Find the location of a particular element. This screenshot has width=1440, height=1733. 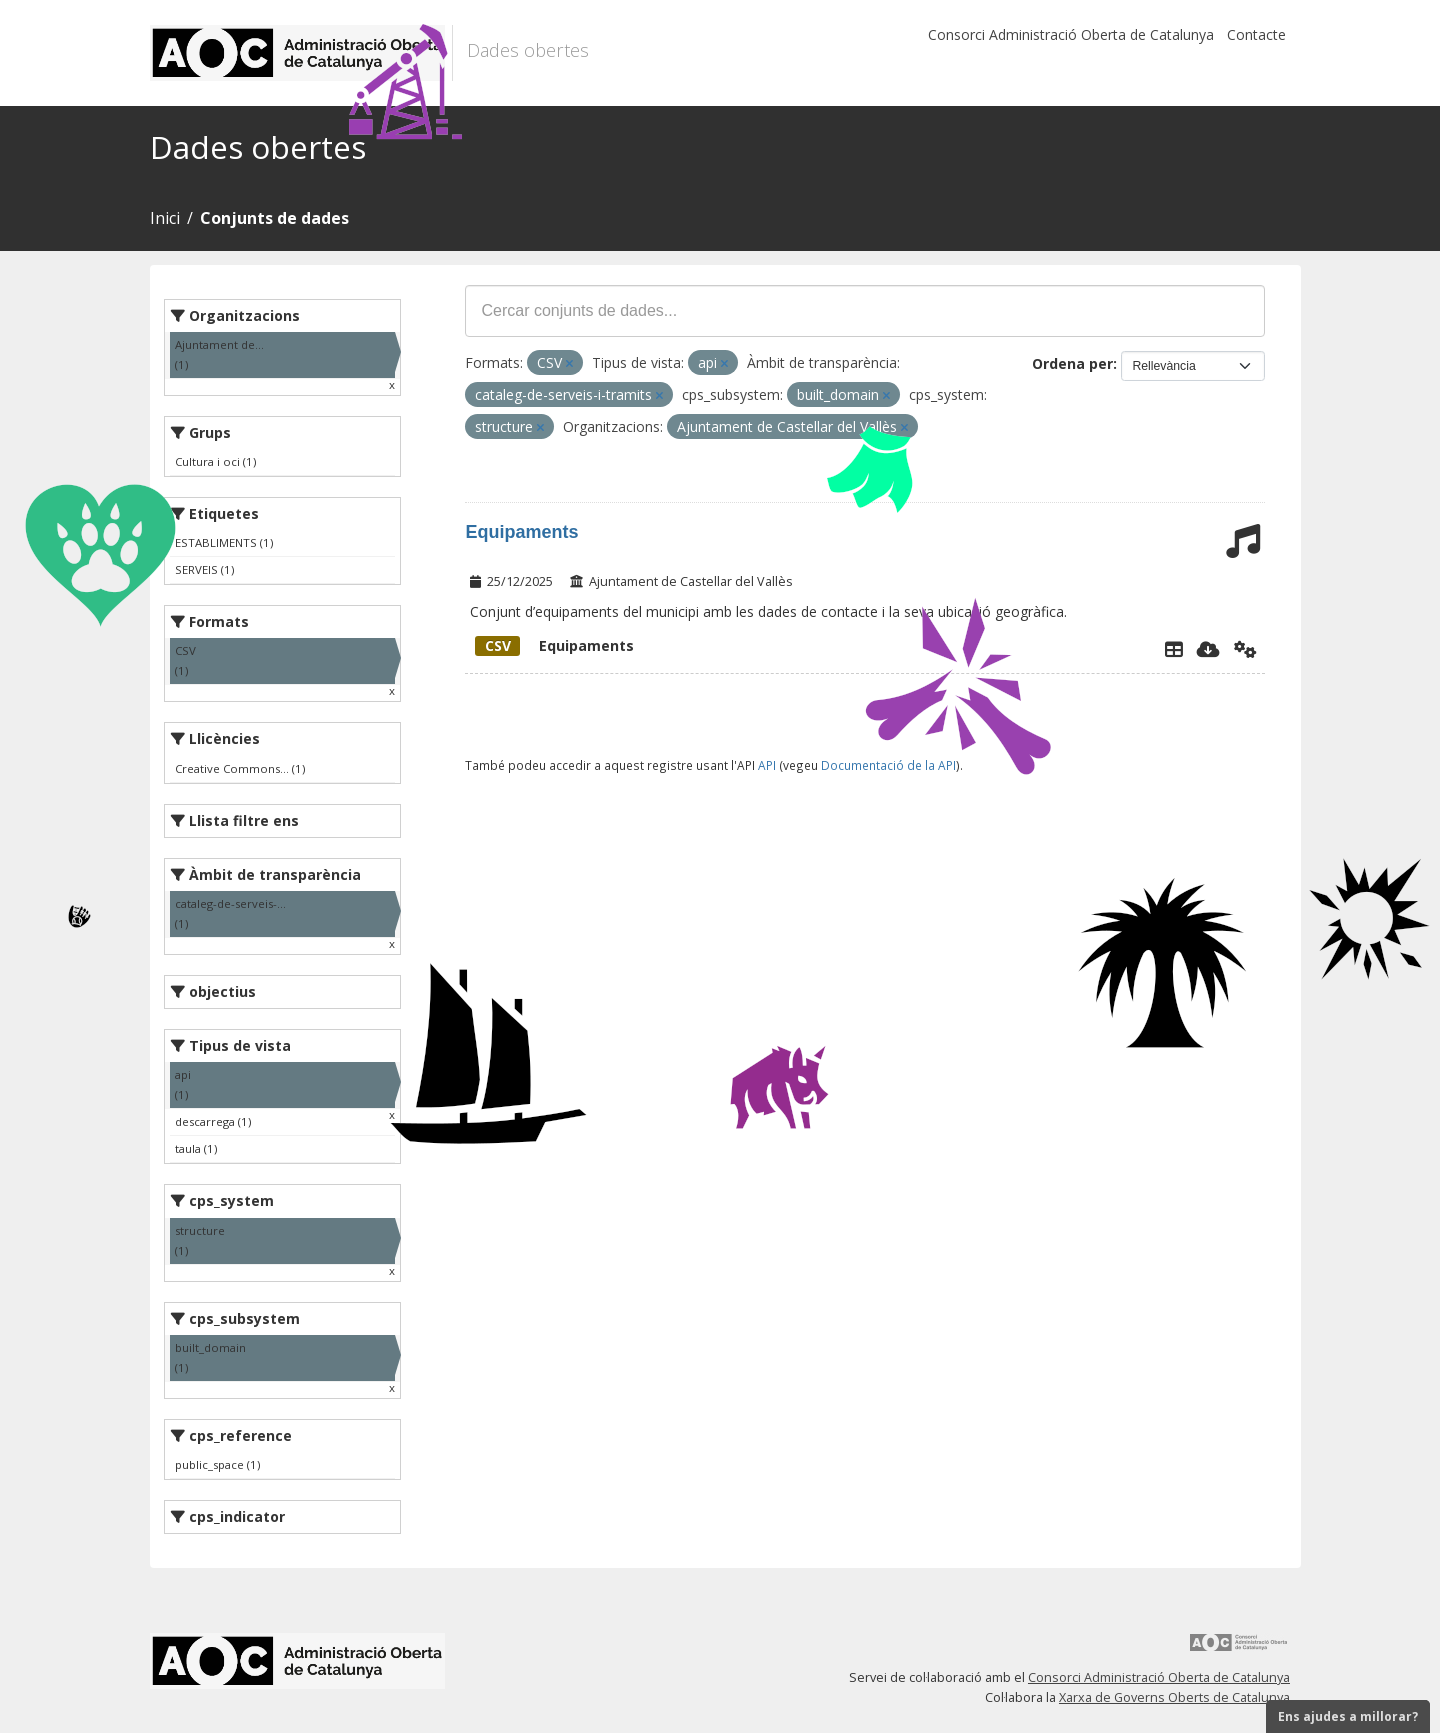

baseball or softball category is located at coordinates (79, 916).